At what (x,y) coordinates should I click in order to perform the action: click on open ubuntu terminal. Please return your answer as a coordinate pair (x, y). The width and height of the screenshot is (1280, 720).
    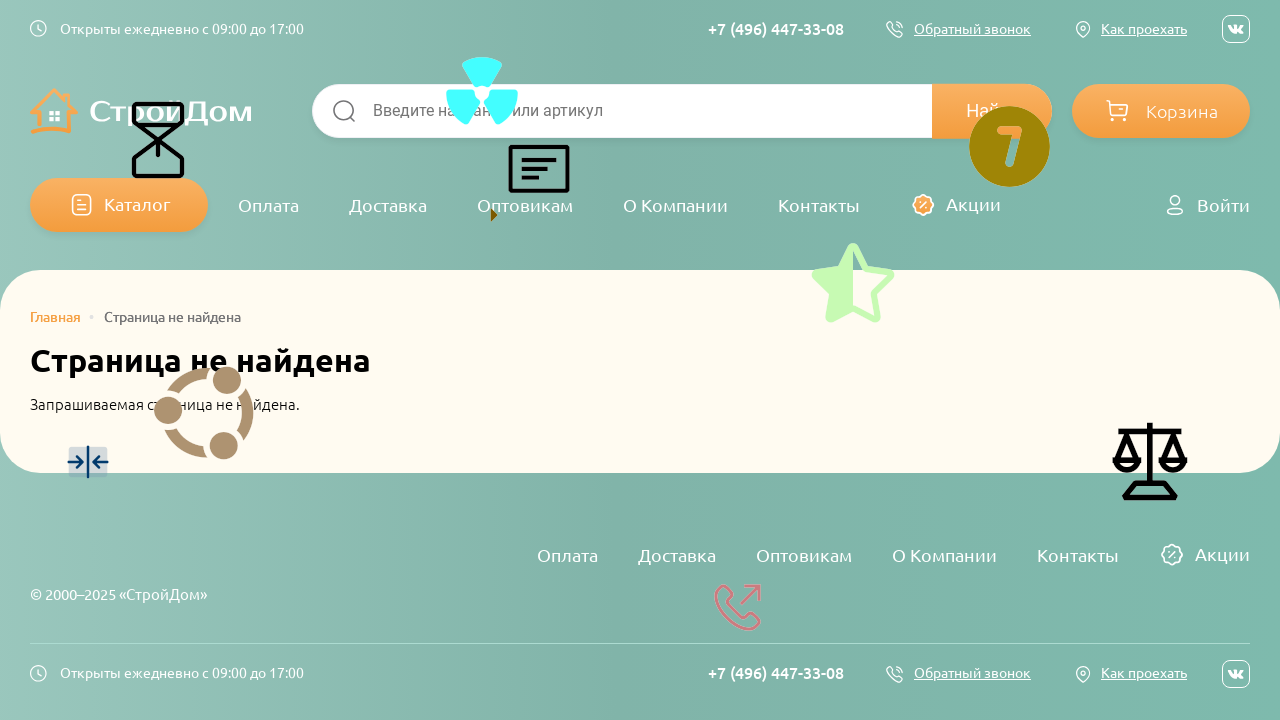
    Looking at the image, I should click on (207, 413).